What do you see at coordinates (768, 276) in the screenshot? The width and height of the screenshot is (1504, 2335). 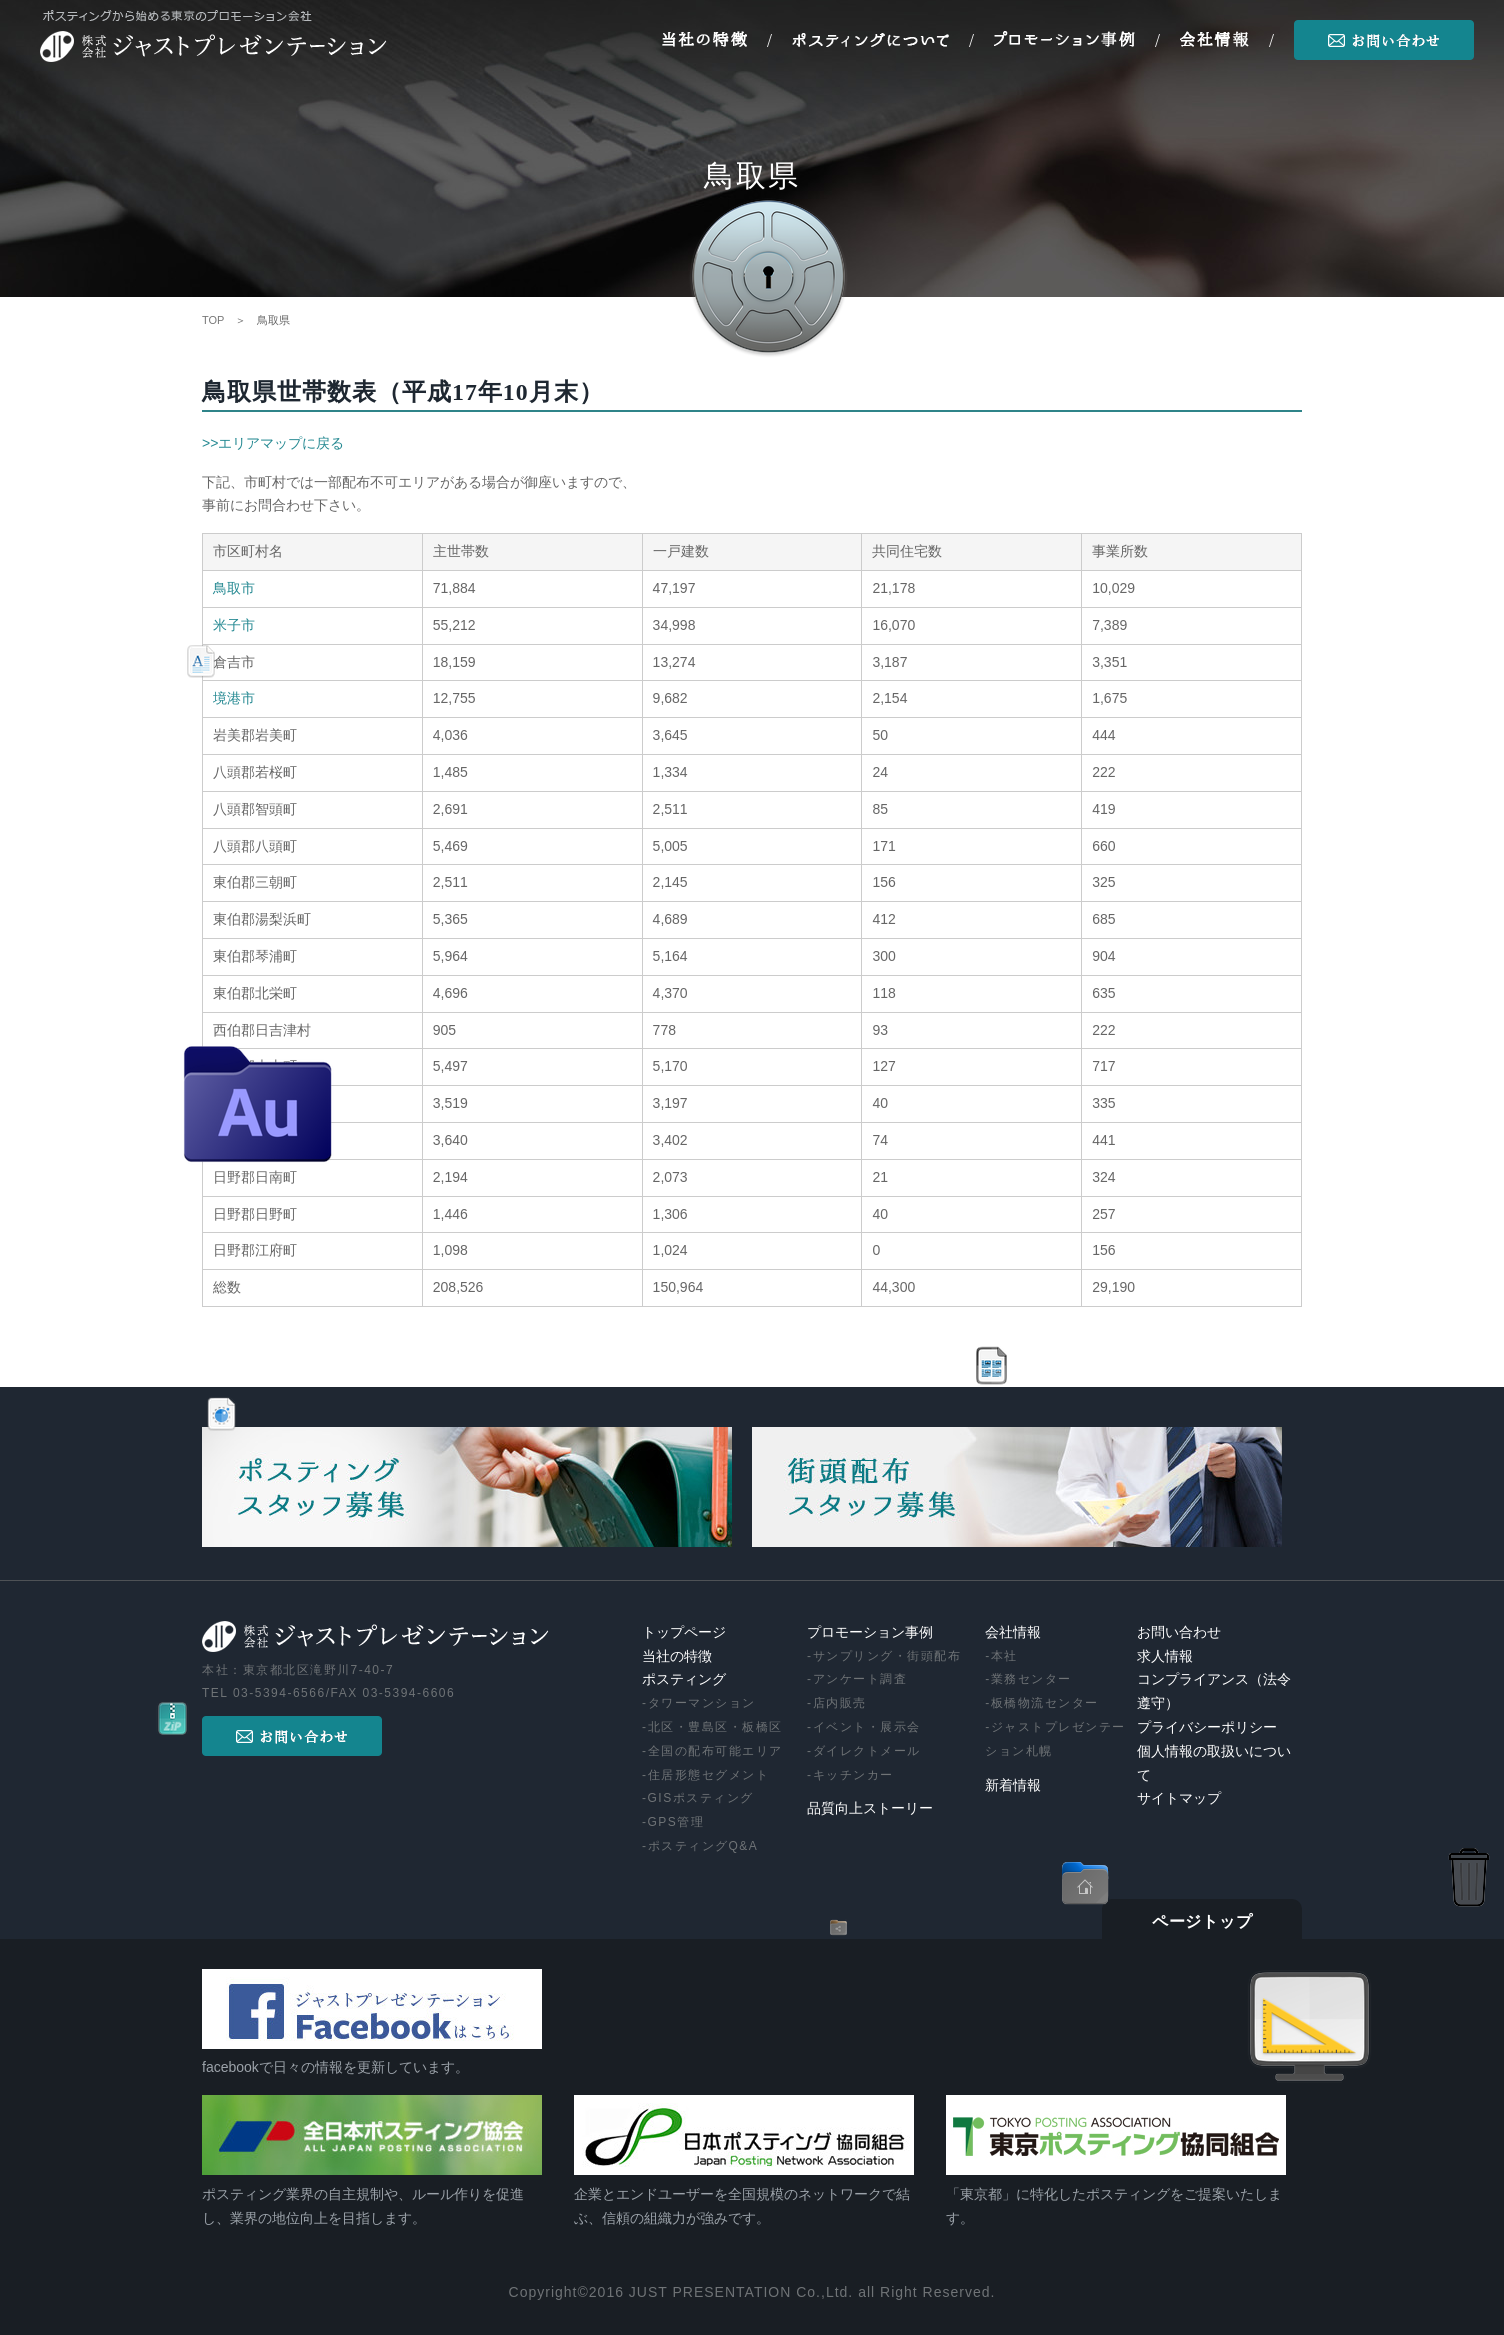 I see `access archived camera footage in iMovie` at bounding box center [768, 276].